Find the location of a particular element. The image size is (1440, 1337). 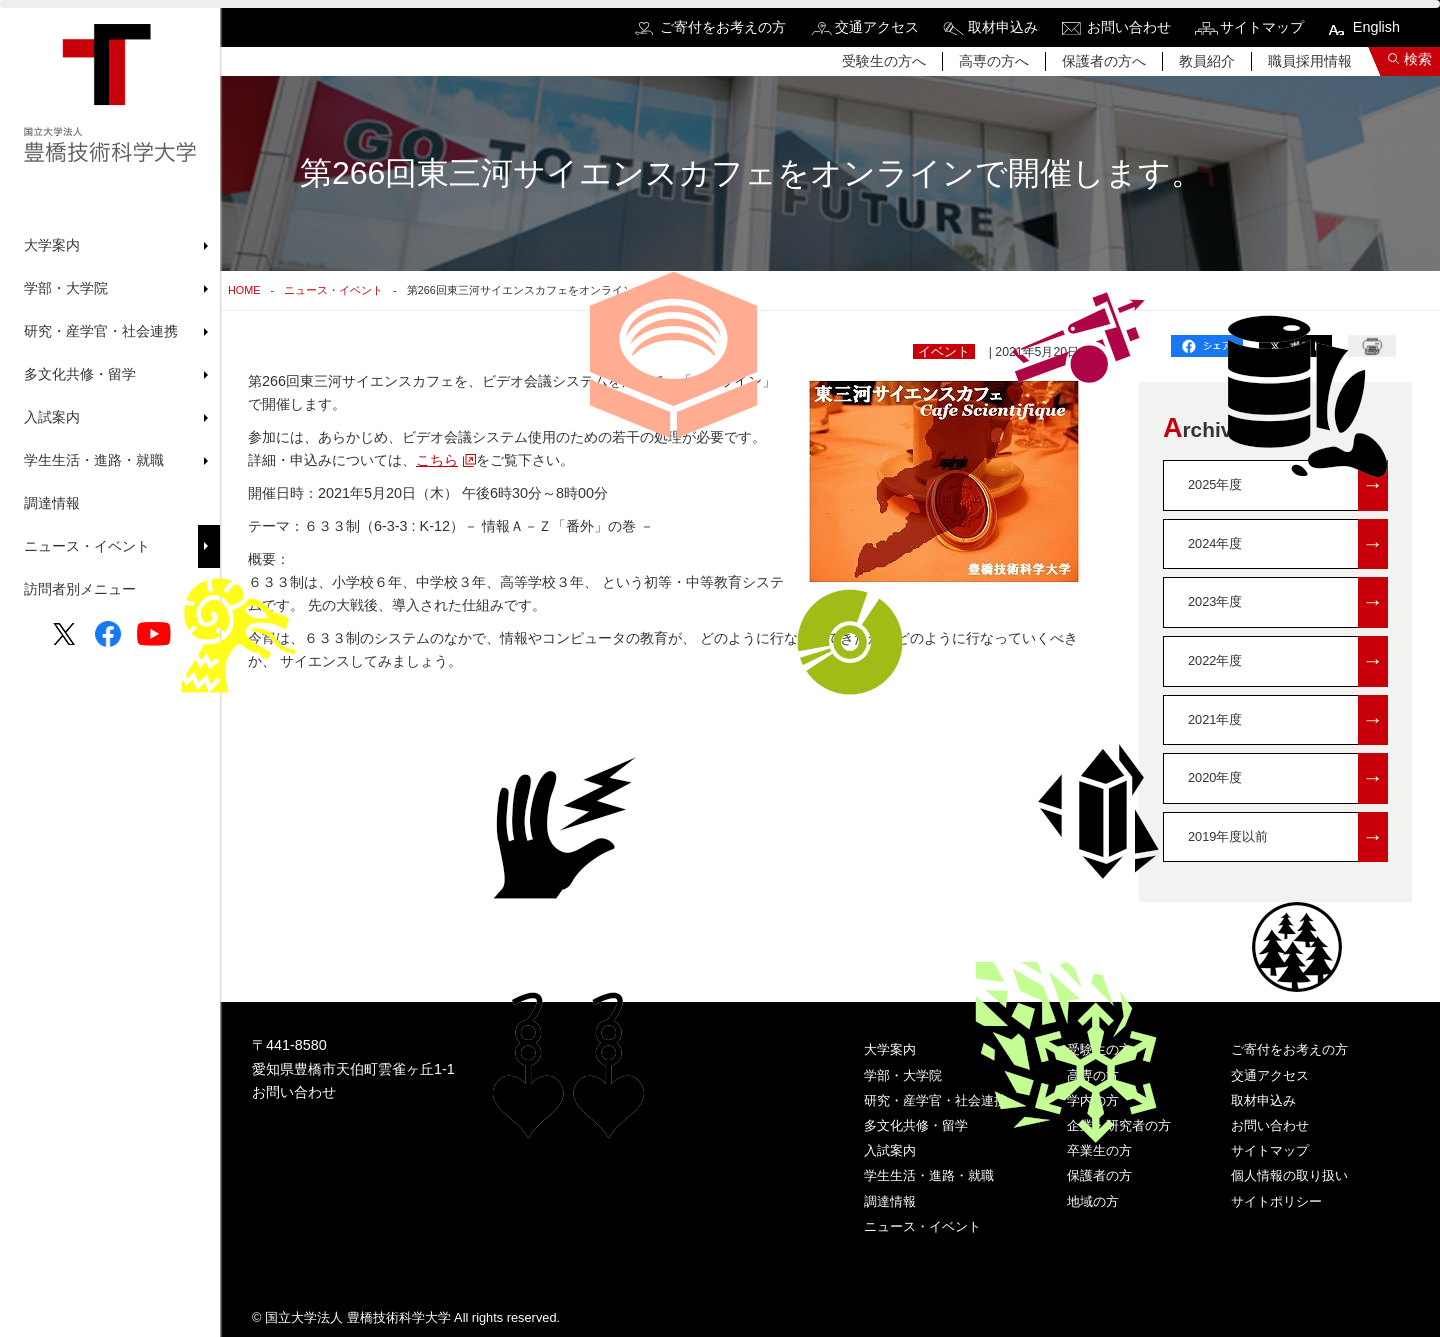

explore forest or nature areas in-game is located at coordinates (1297, 947).